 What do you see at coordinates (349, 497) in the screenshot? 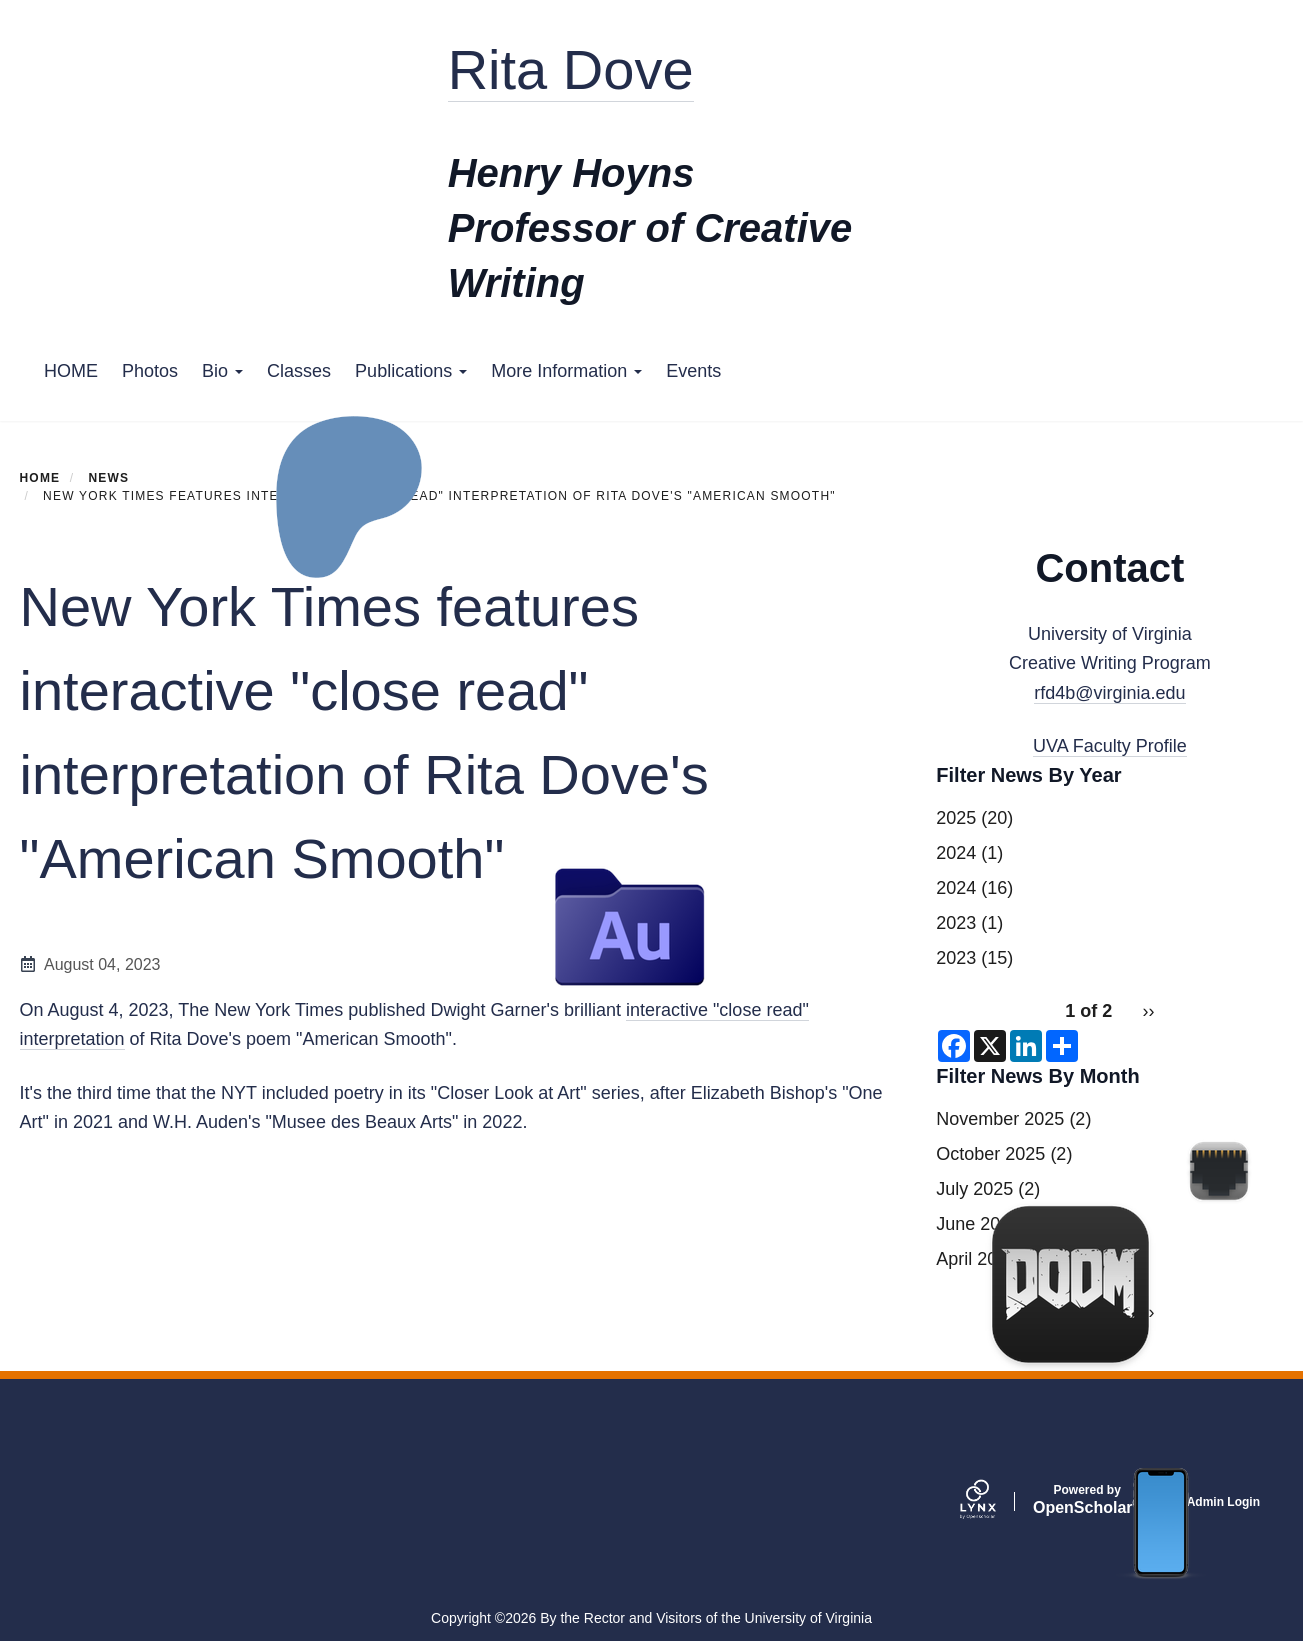
I see `visit patreon page` at bounding box center [349, 497].